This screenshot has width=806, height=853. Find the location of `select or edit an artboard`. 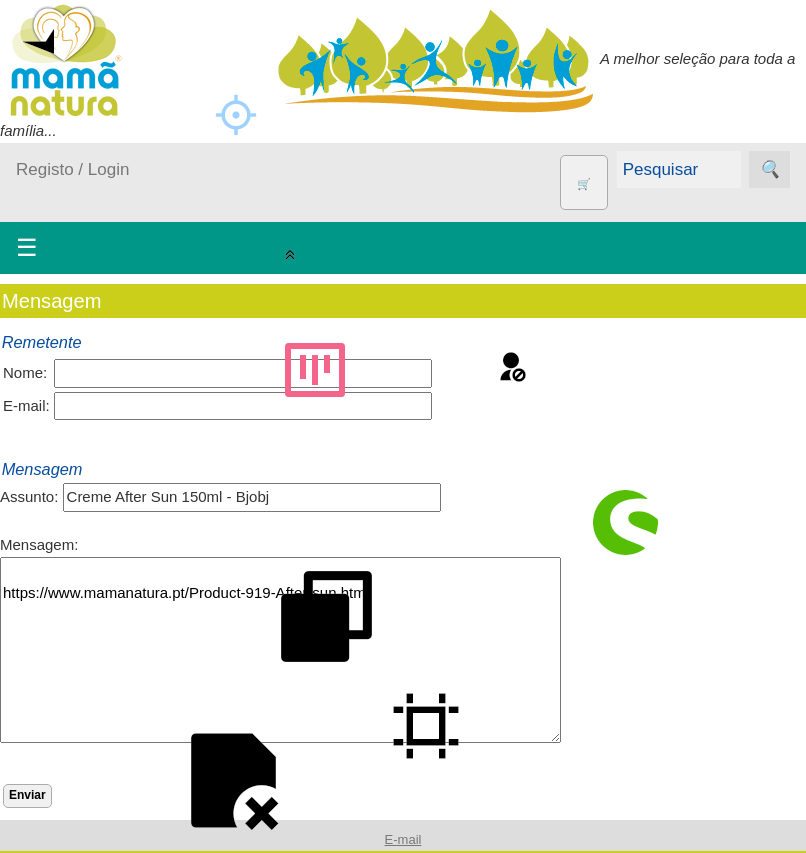

select or edit an artboard is located at coordinates (426, 726).